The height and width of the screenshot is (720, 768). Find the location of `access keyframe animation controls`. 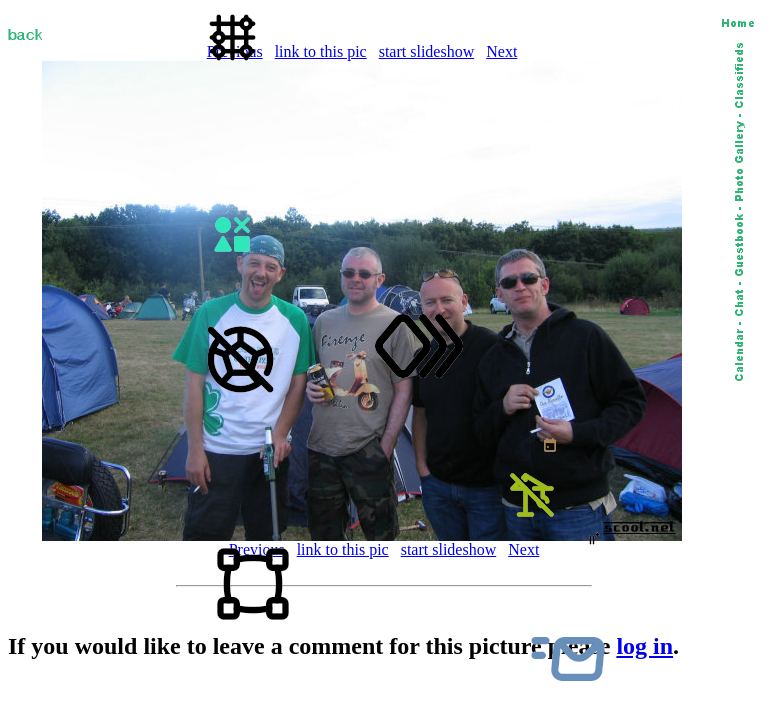

access keyframe animation controls is located at coordinates (419, 346).